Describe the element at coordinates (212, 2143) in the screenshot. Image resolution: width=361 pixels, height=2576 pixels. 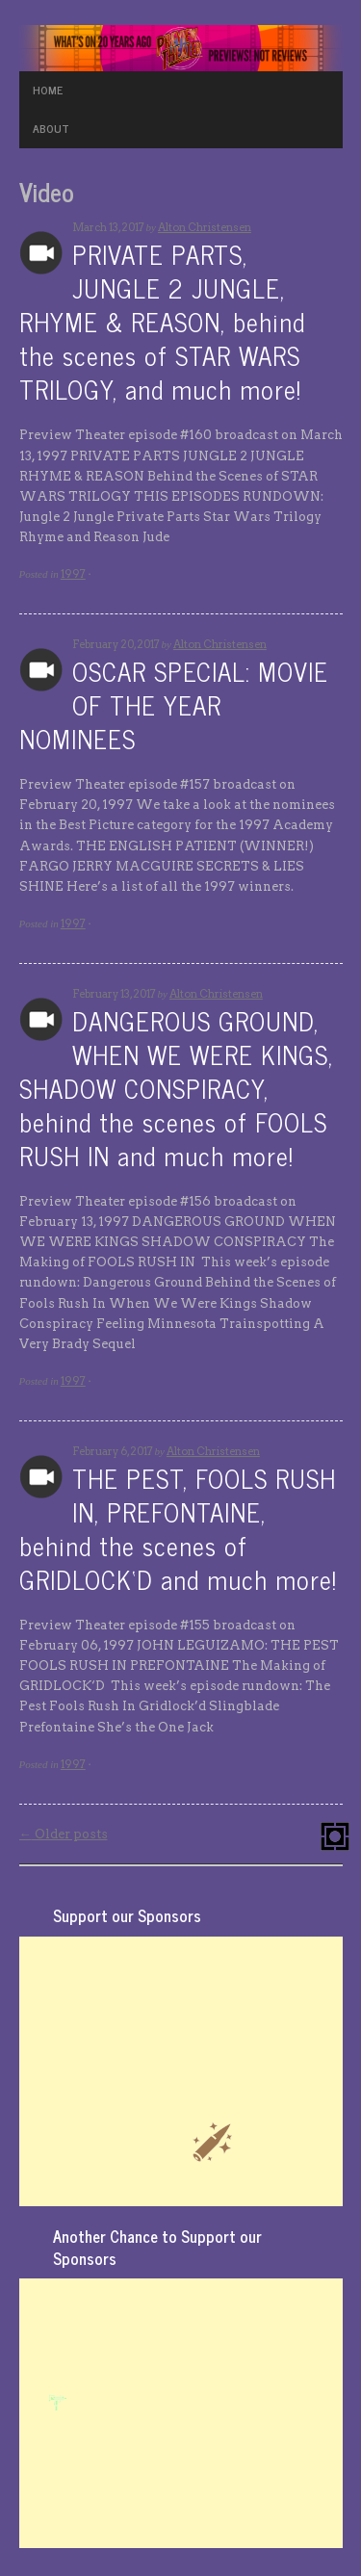
I see `special ammunition or power-up item` at that location.